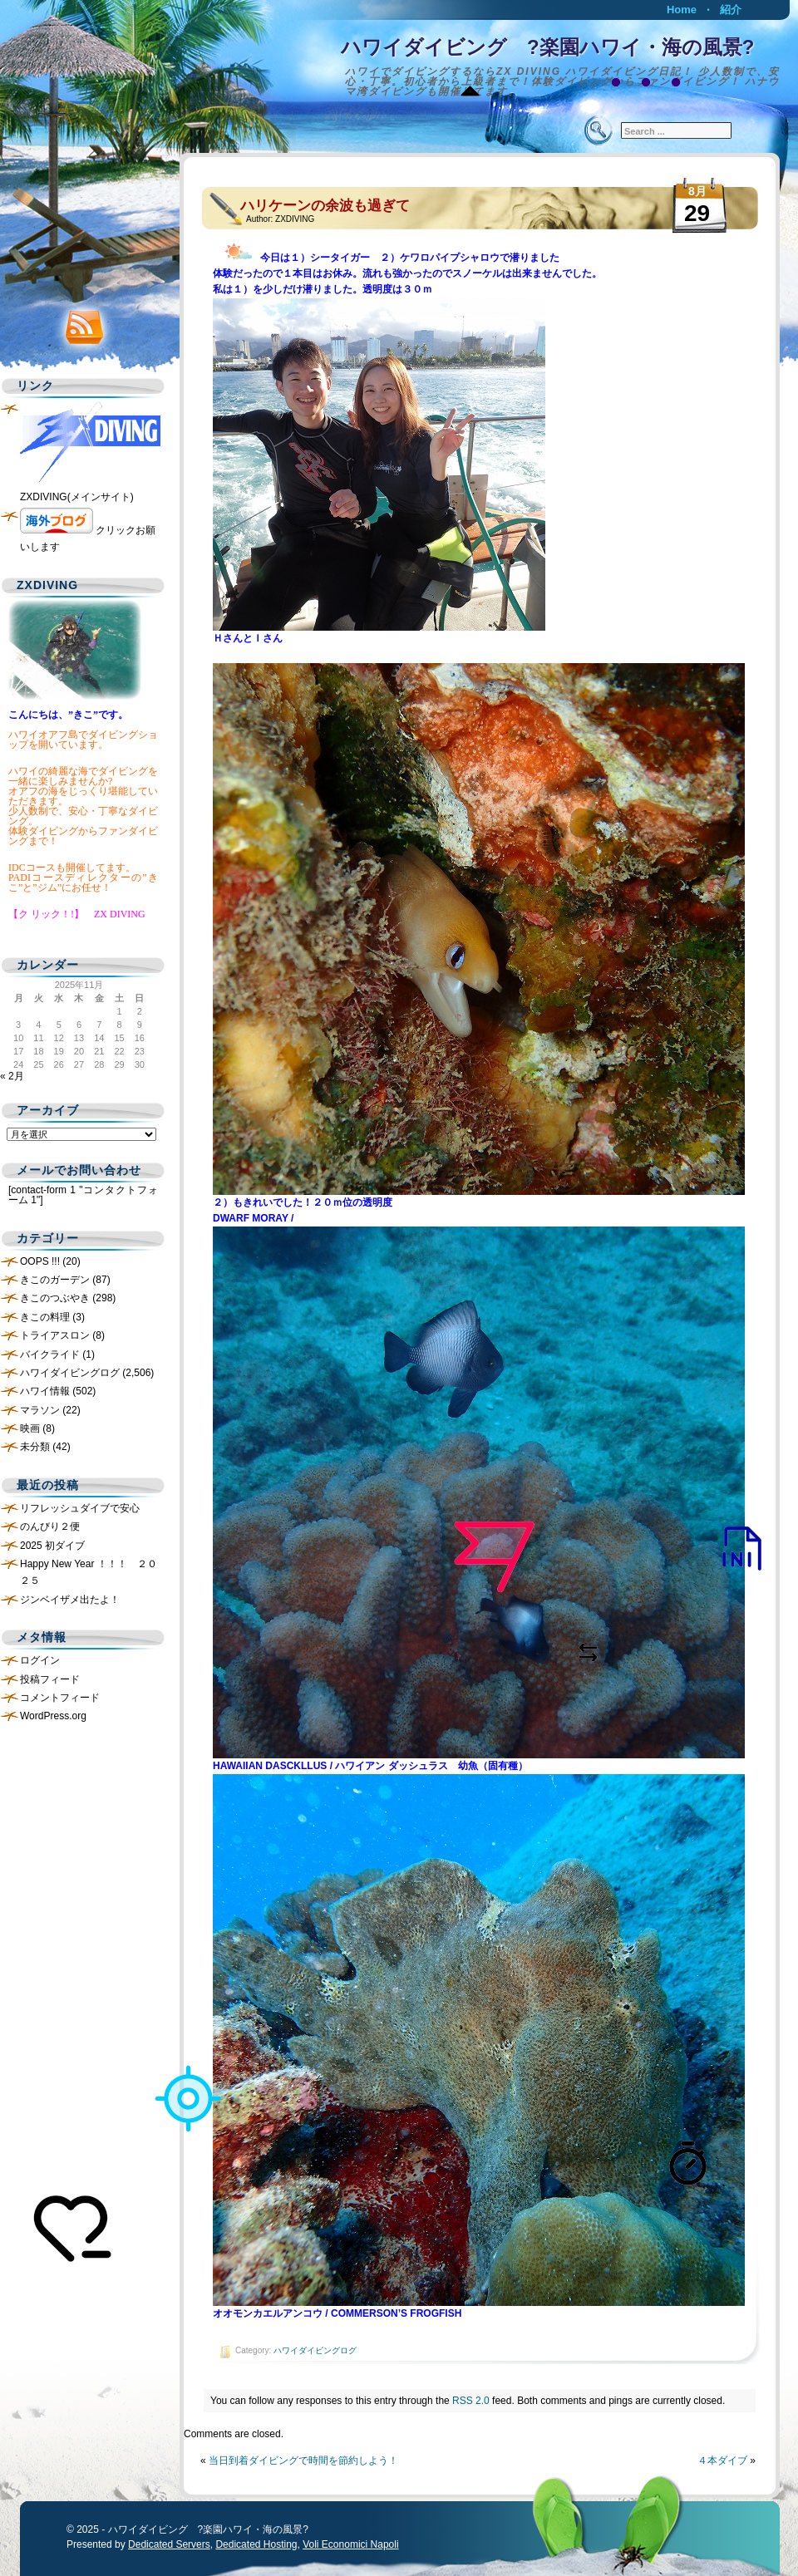  Describe the element at coordinates (646, 82) in the screenshot. I see `access more options or actions` at that location.